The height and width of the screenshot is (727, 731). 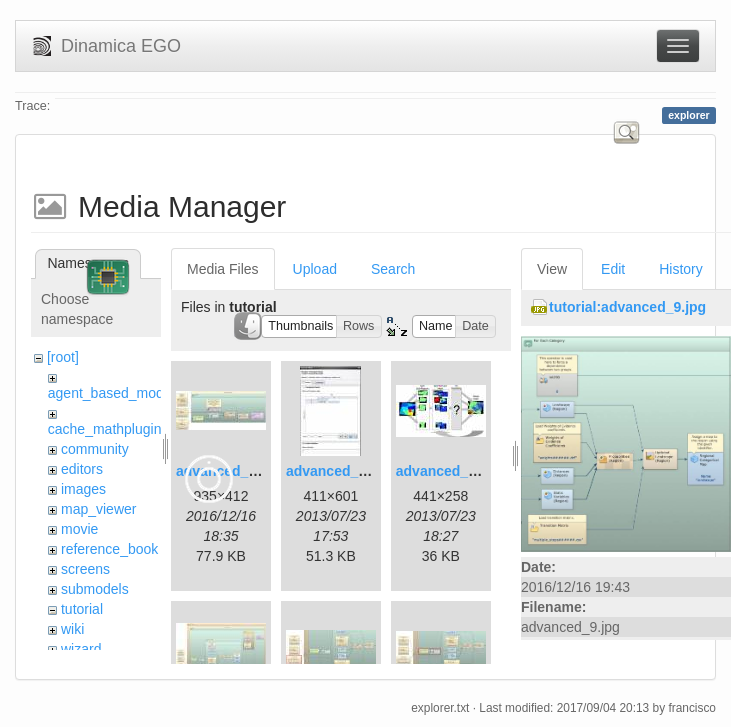 I want to click on open Finder to browse files and folders, so click(x=248, y=326).